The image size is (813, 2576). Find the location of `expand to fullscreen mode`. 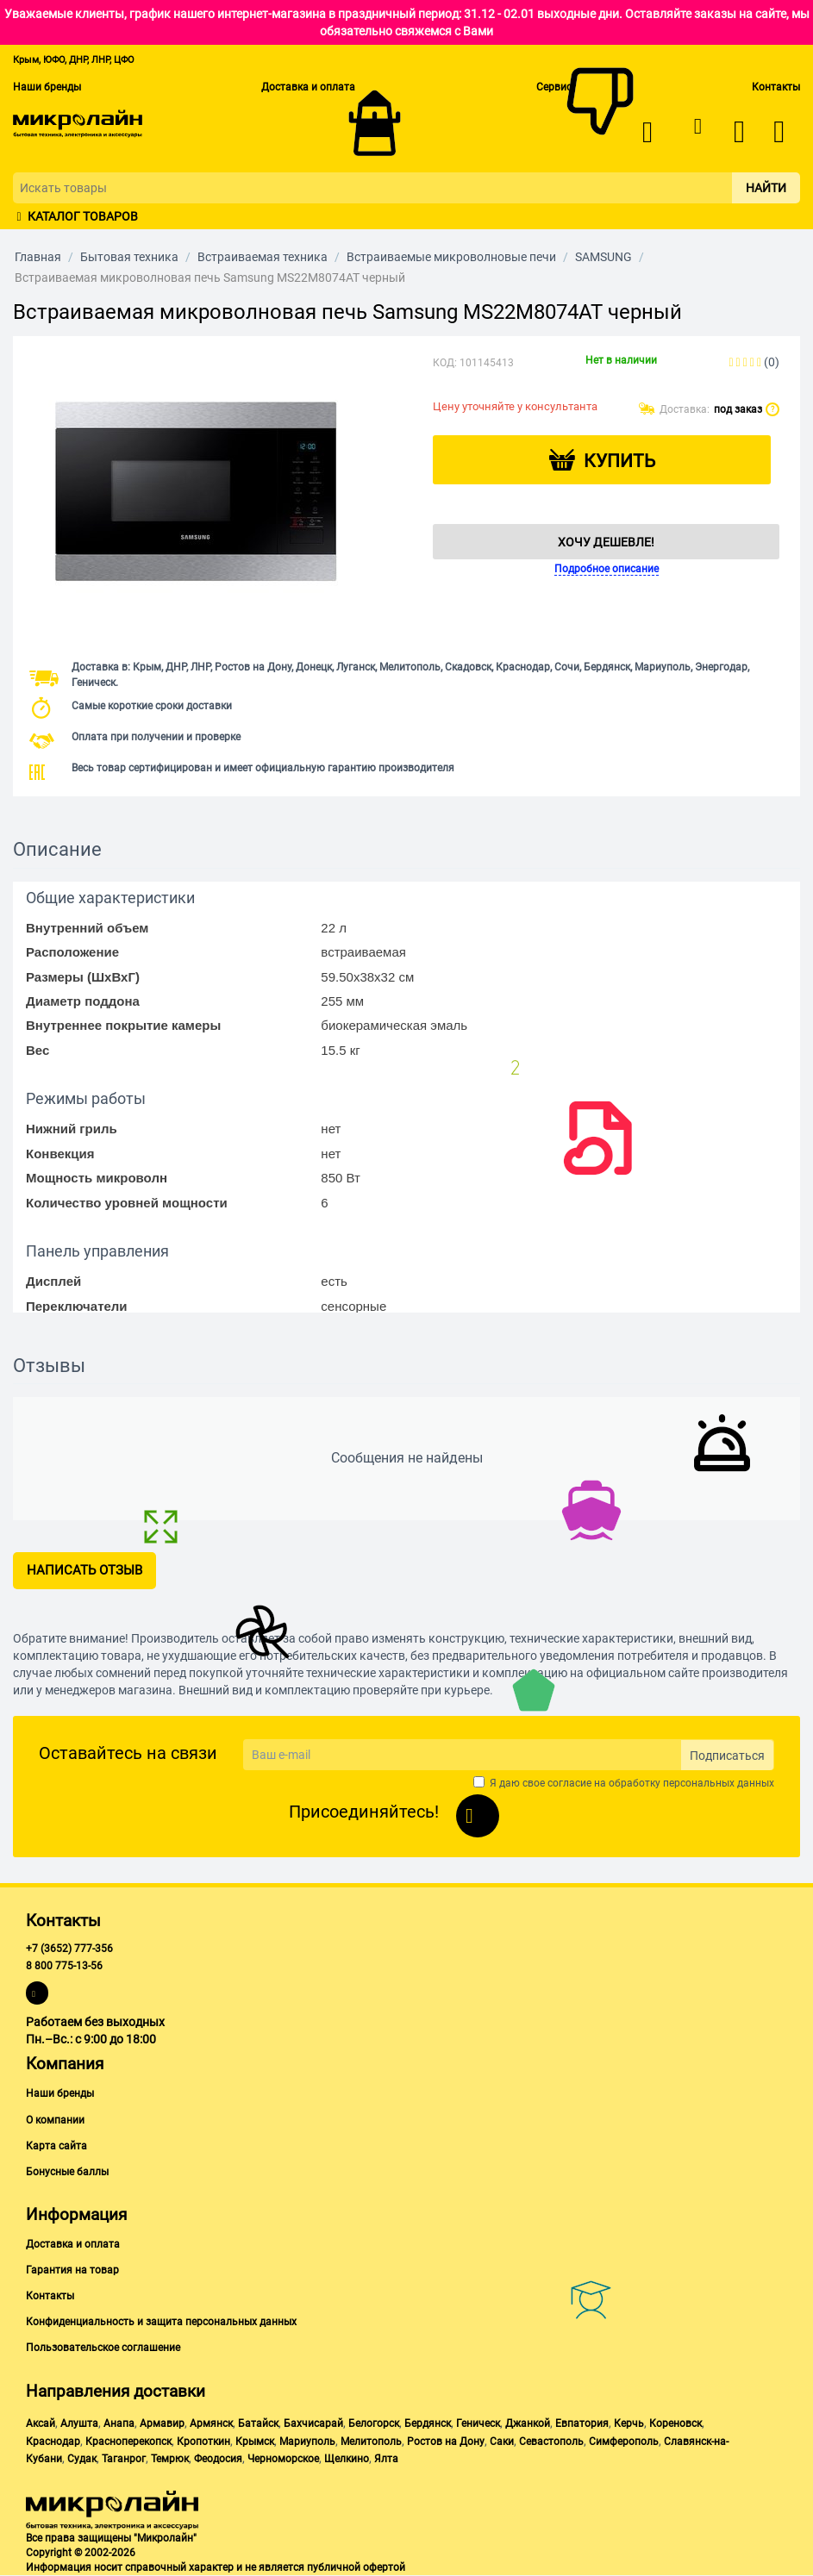

expand to fullscreen mode is located at coordinates (160, 1526).